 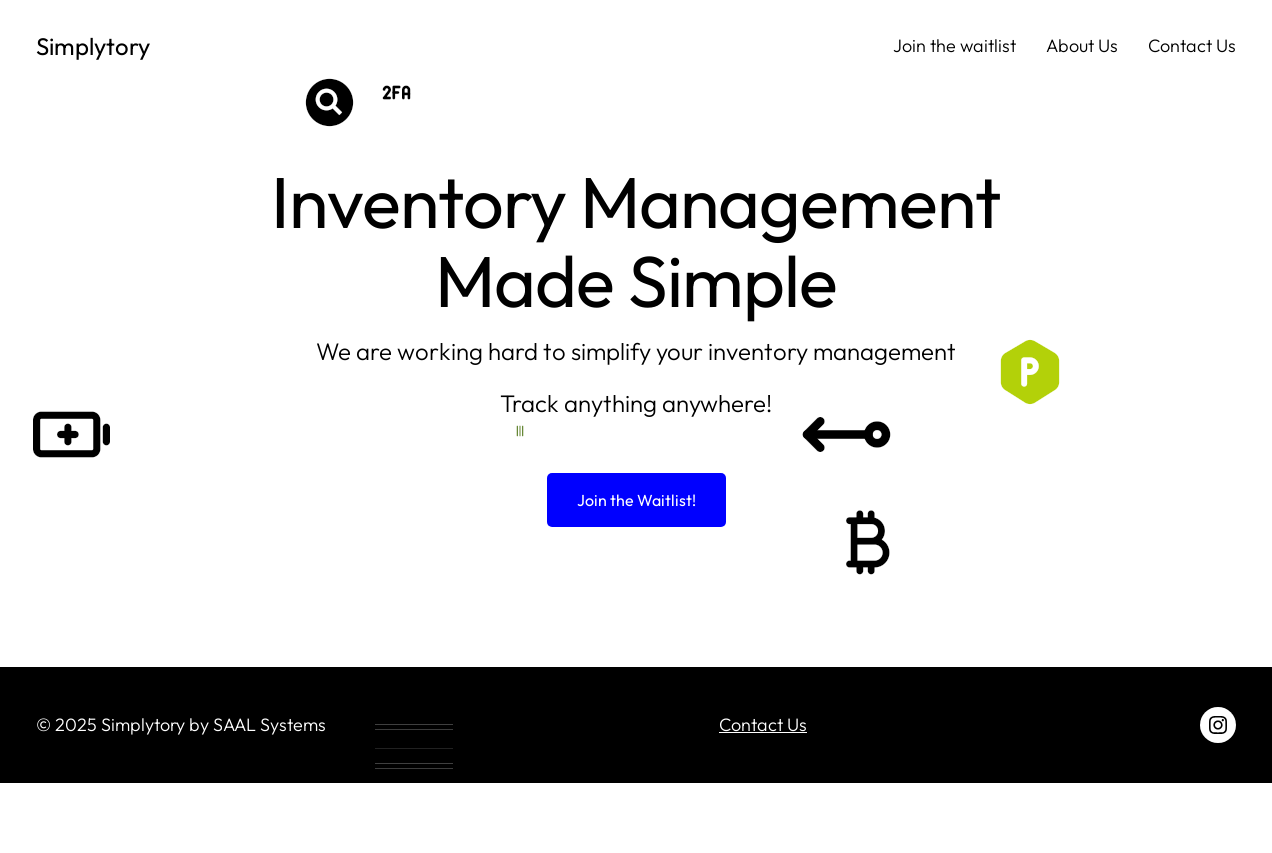 What do you see at coordinates (846, 434) in the screenshot?
I see `go back to the previous screen` at bounding box center [846, 434].